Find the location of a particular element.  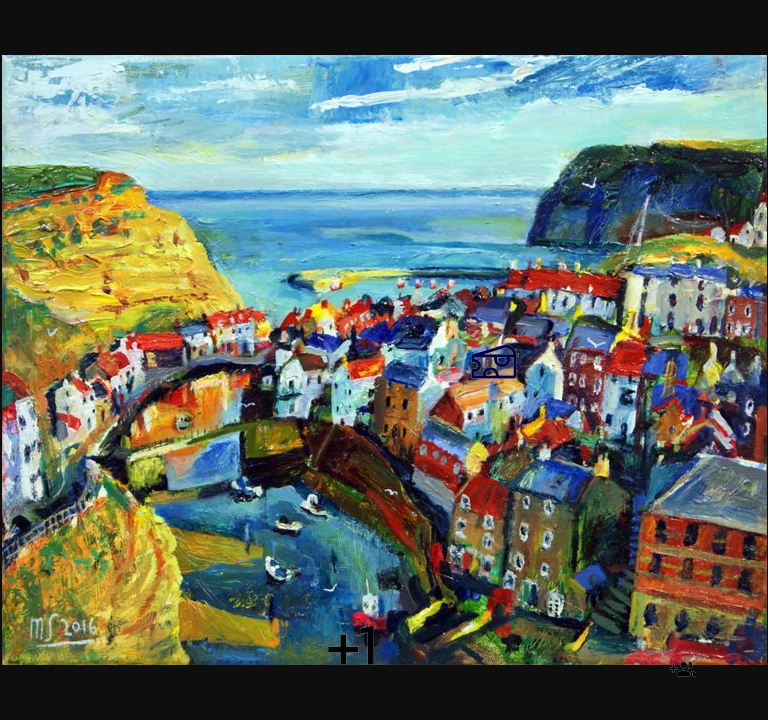

browse dairy or cheese products is located at coordinates (494, 364).